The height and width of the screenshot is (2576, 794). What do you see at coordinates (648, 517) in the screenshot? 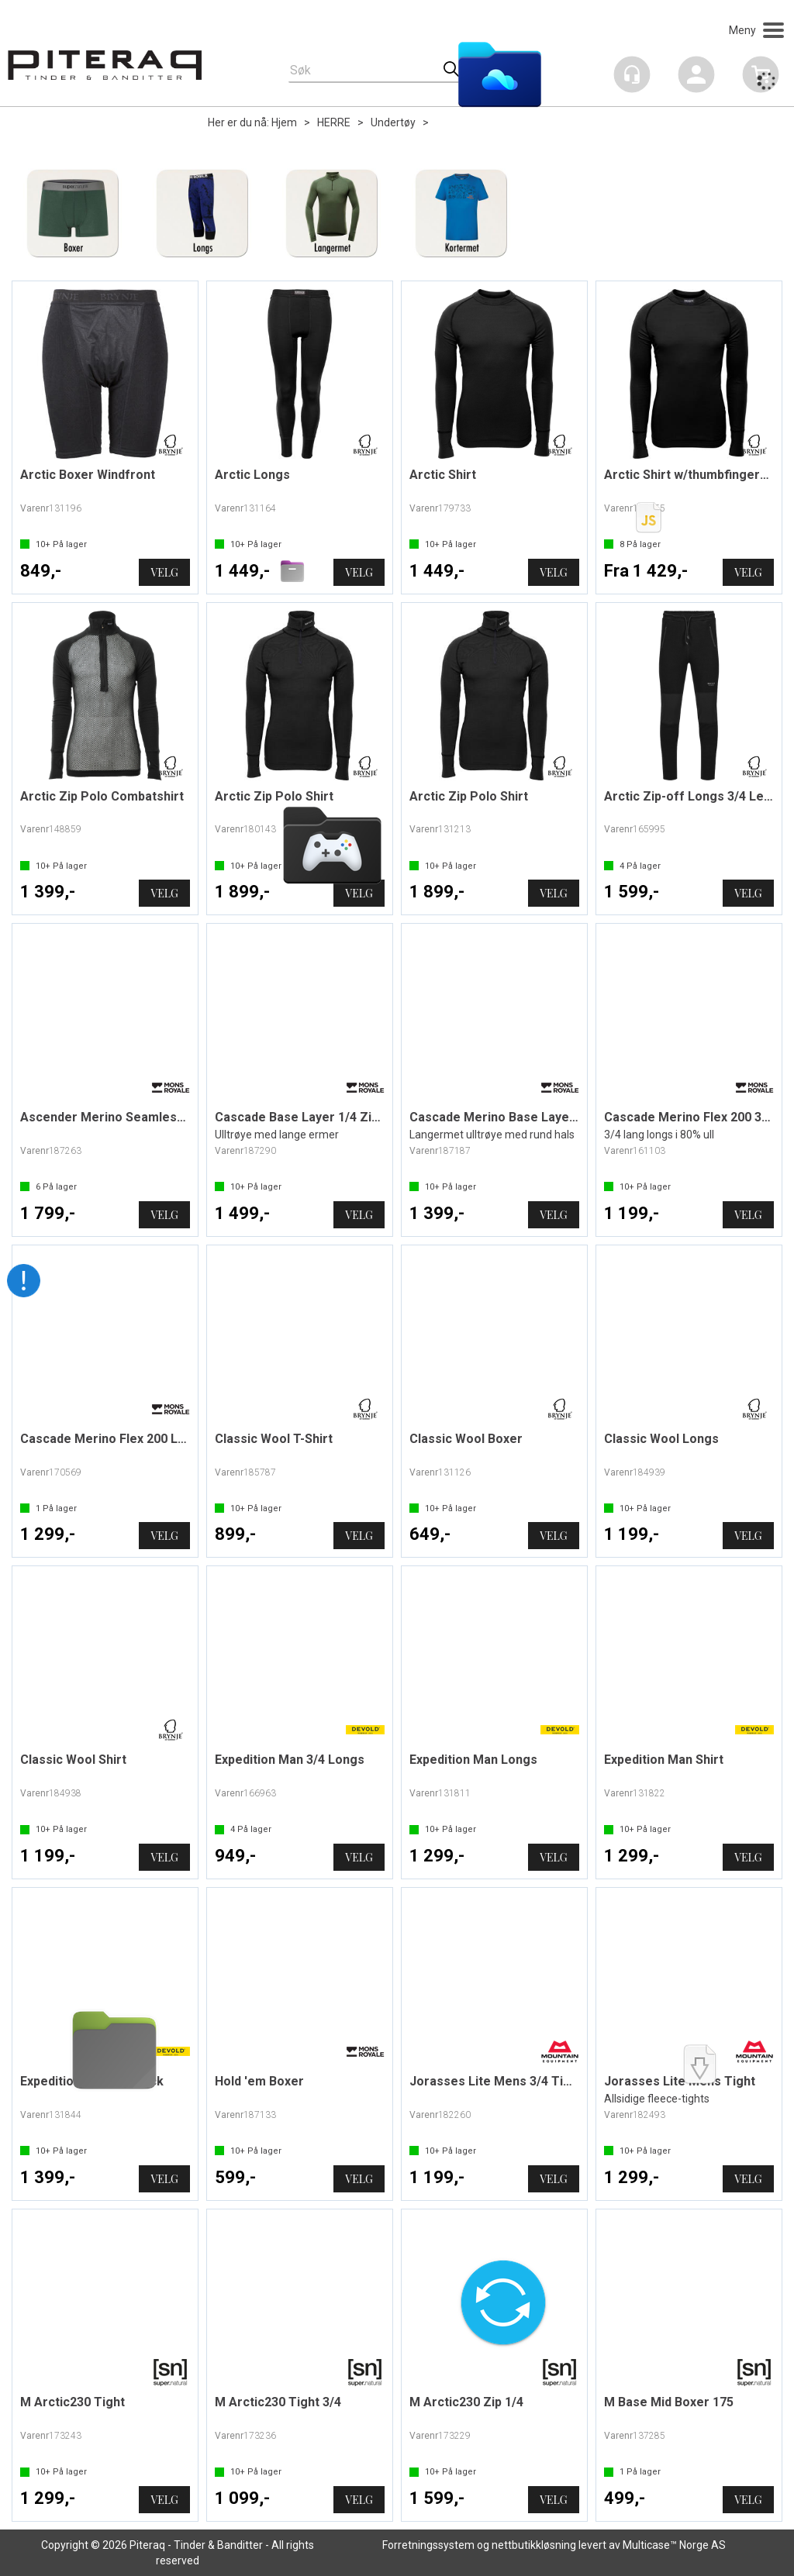
I see `a javascript file in your file system` at bounding box center [648, 517].